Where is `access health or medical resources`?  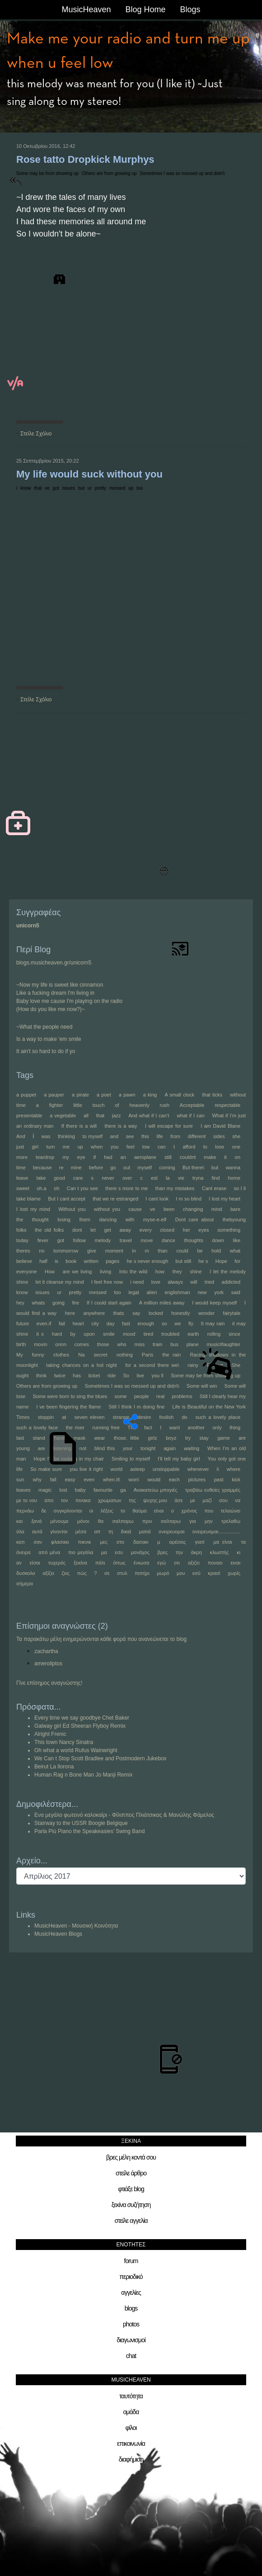
access health or medical resources is located at coordinates (18, 823).